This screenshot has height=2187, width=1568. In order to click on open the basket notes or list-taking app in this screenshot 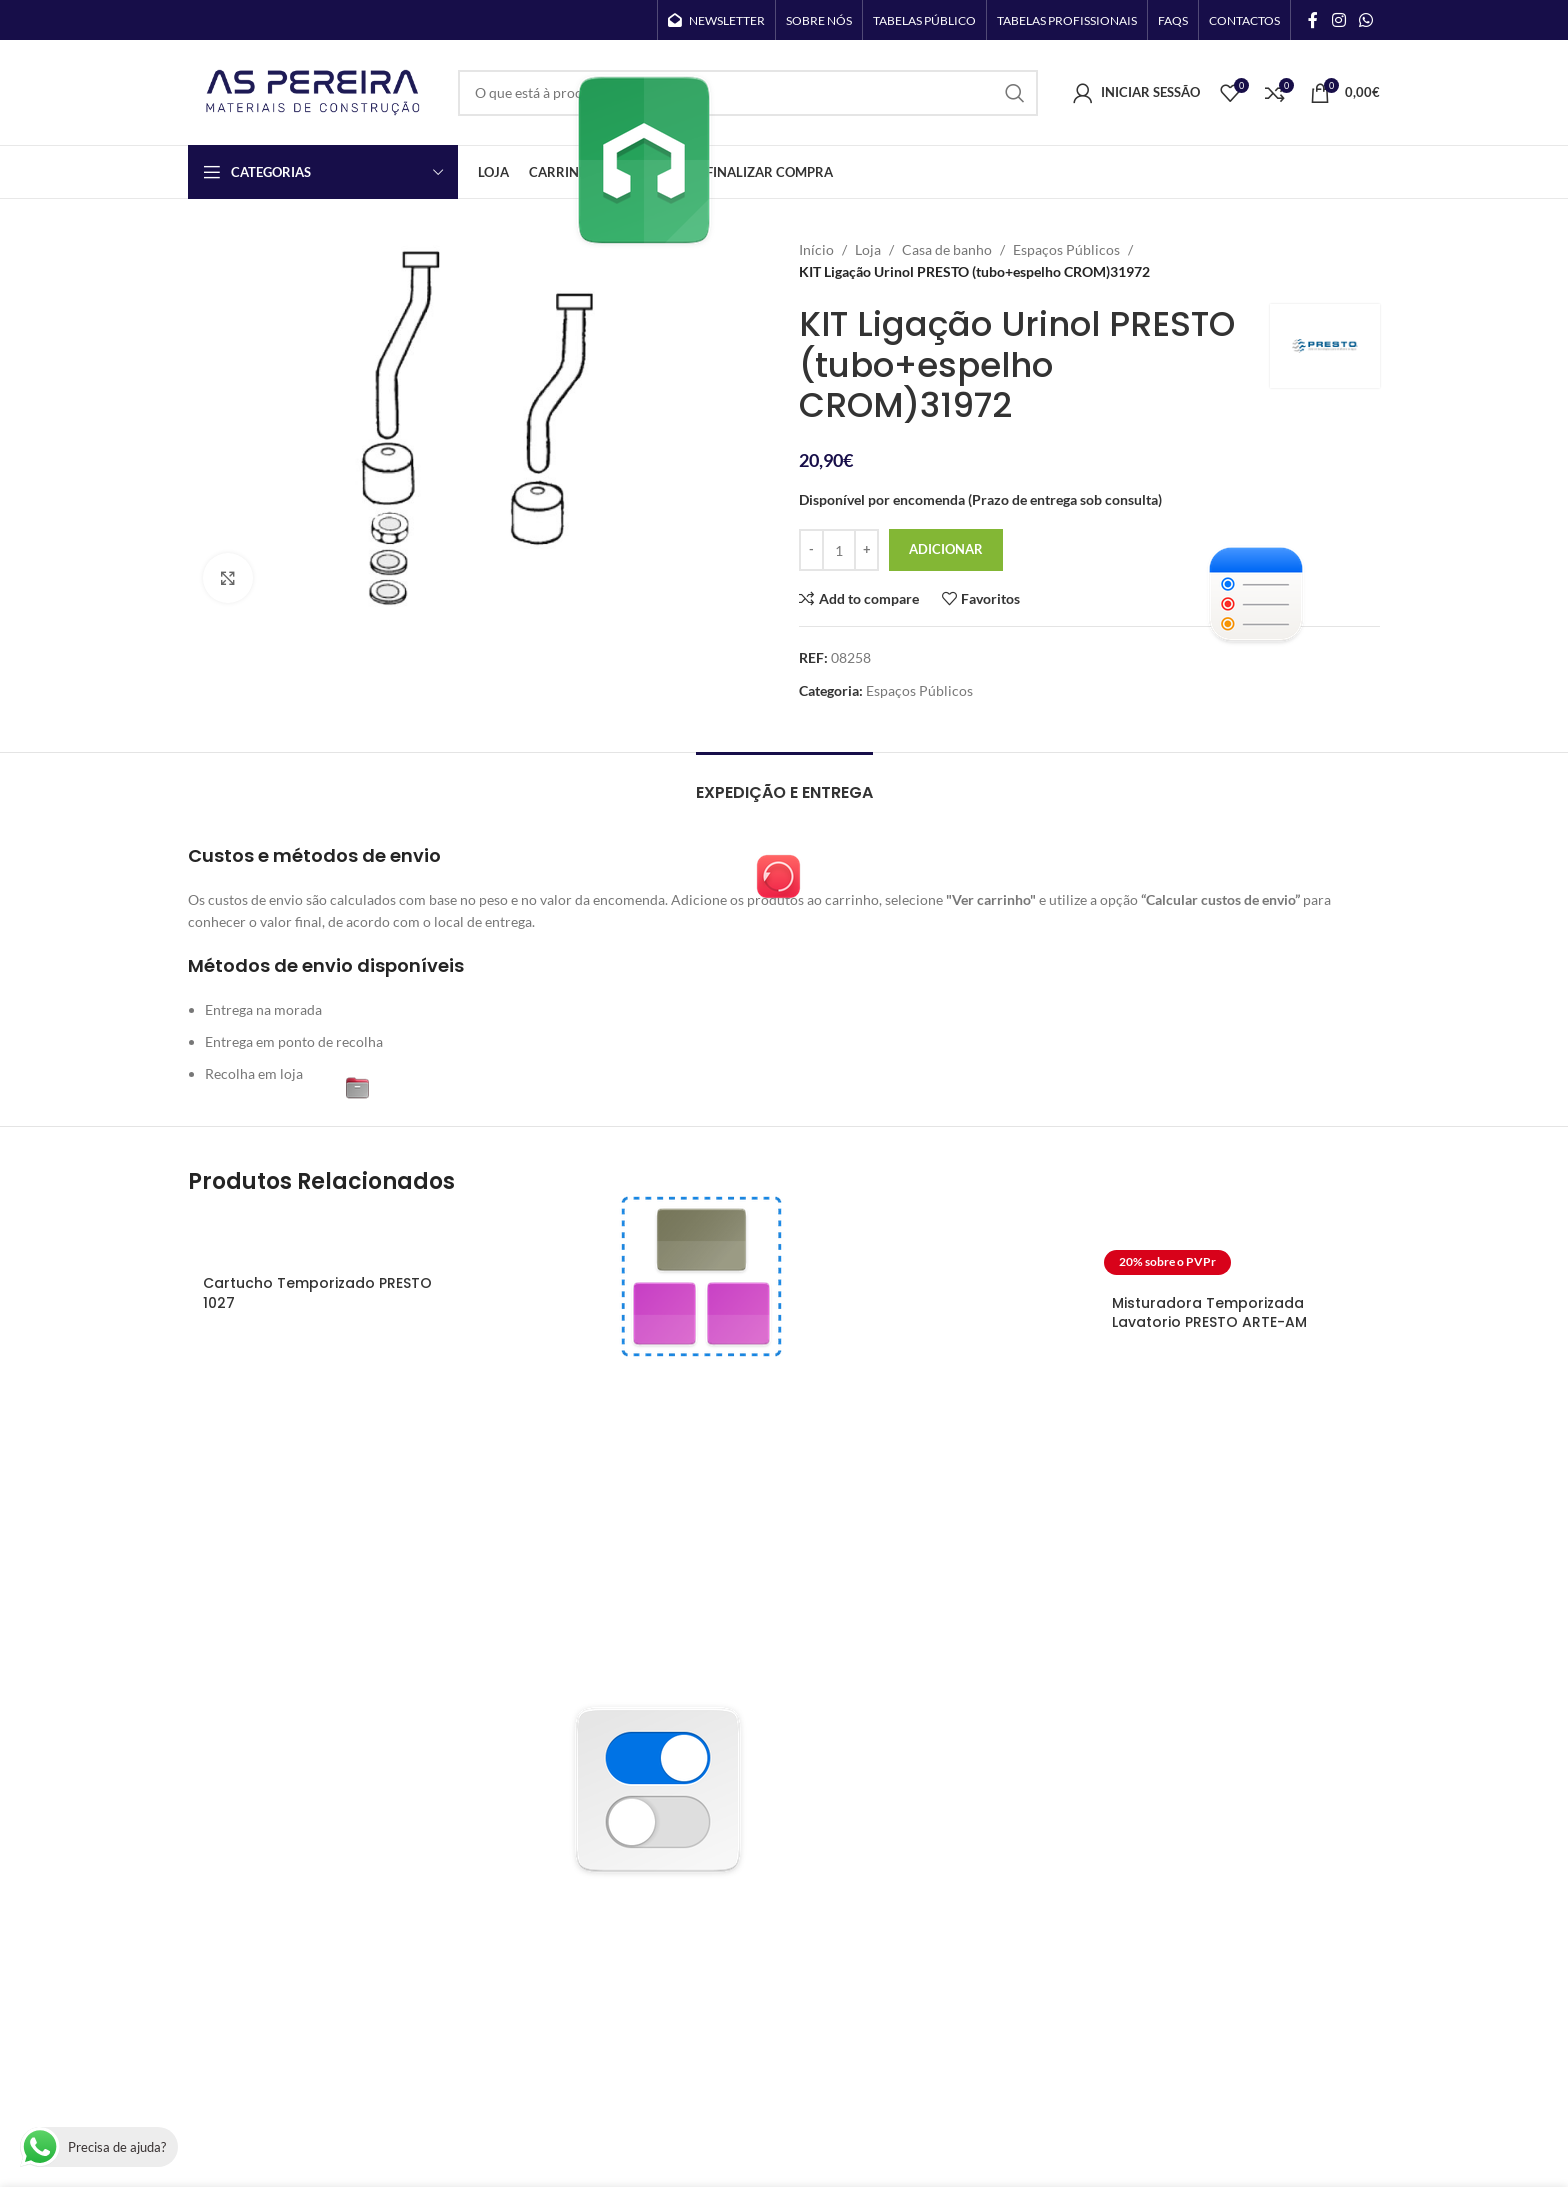, I will do `click(1256, 594)`.